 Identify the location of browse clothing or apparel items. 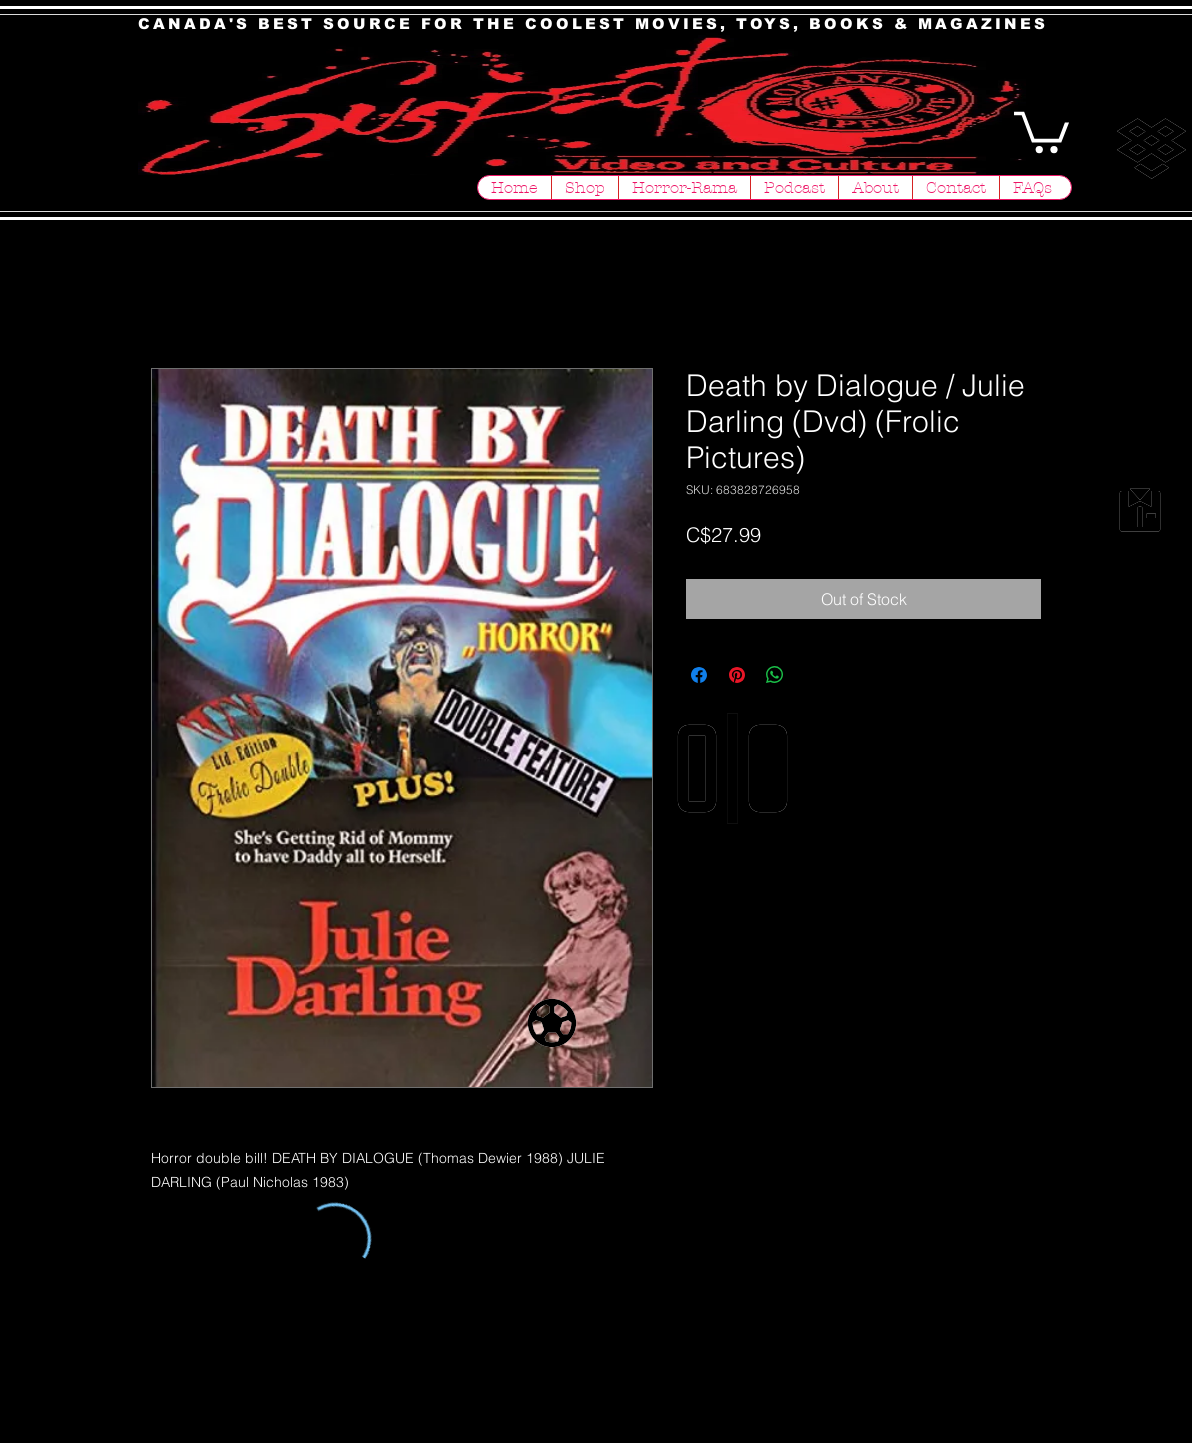
(1140, 509).